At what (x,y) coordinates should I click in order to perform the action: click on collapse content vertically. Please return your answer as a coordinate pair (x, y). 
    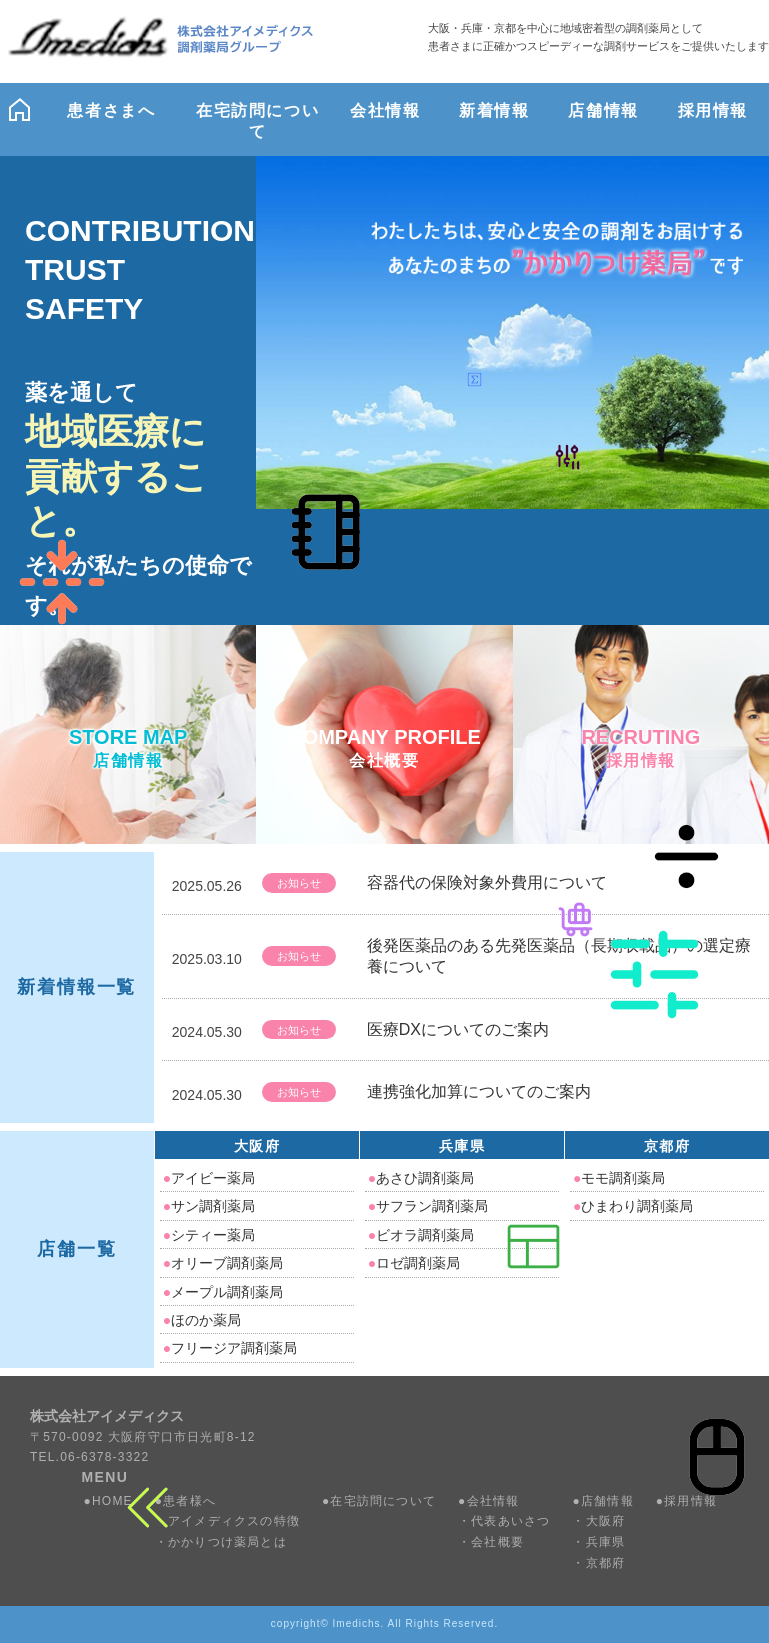
    Looking at the image, I should click on (62, 582).